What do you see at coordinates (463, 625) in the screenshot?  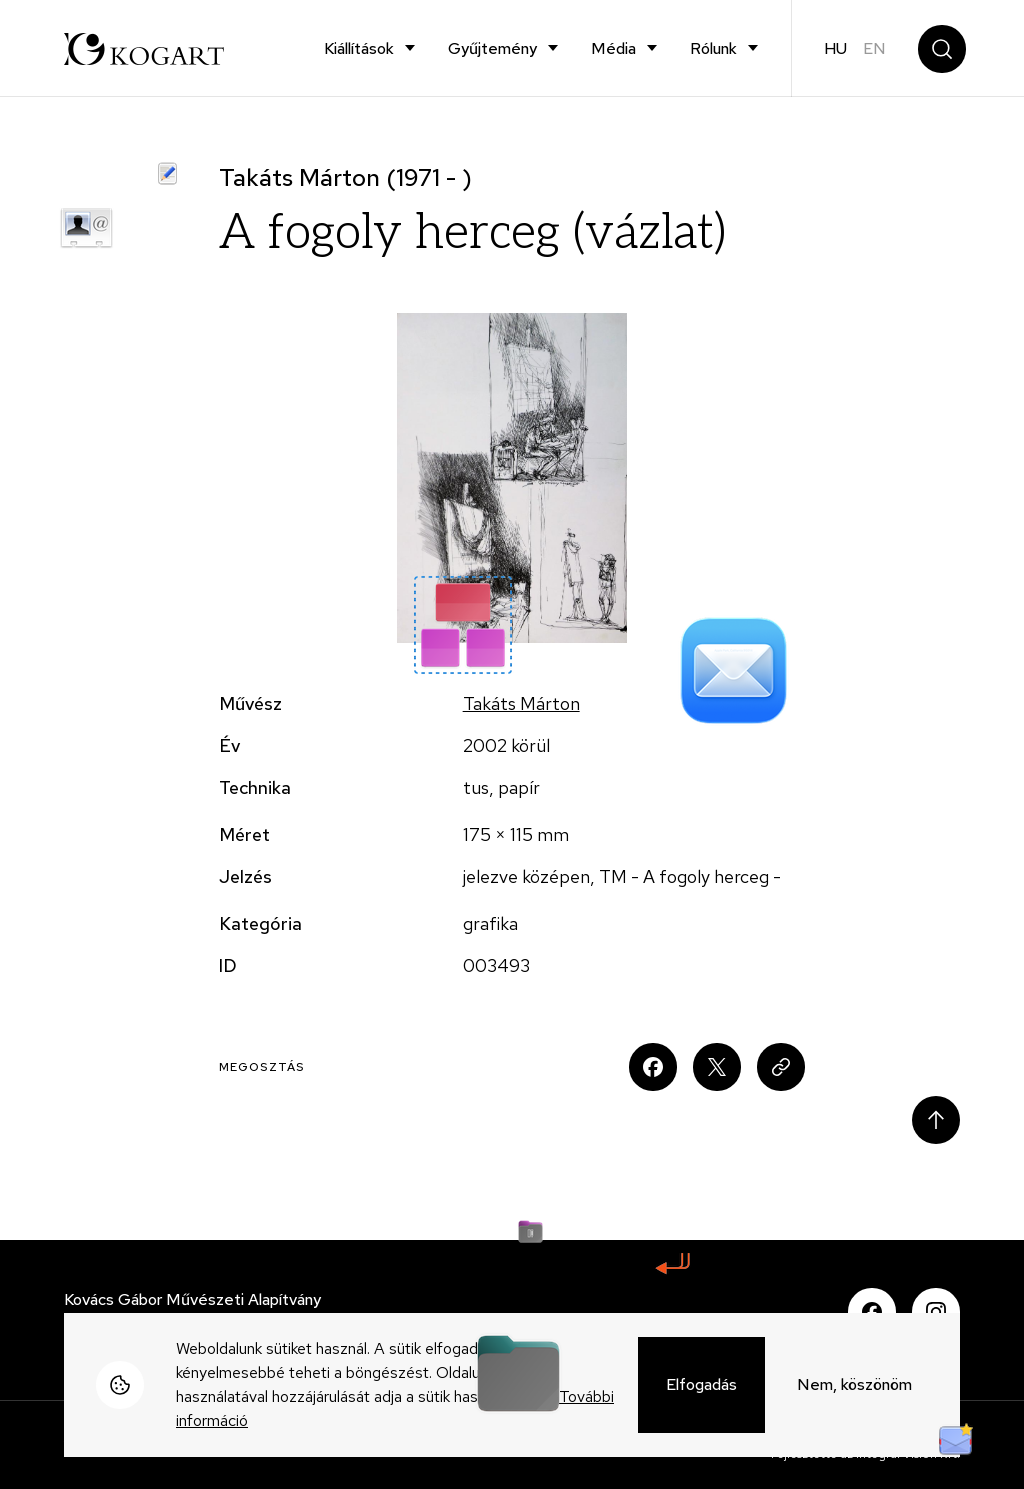 I see `select all items in the current view` at bounding box center [463, 625].